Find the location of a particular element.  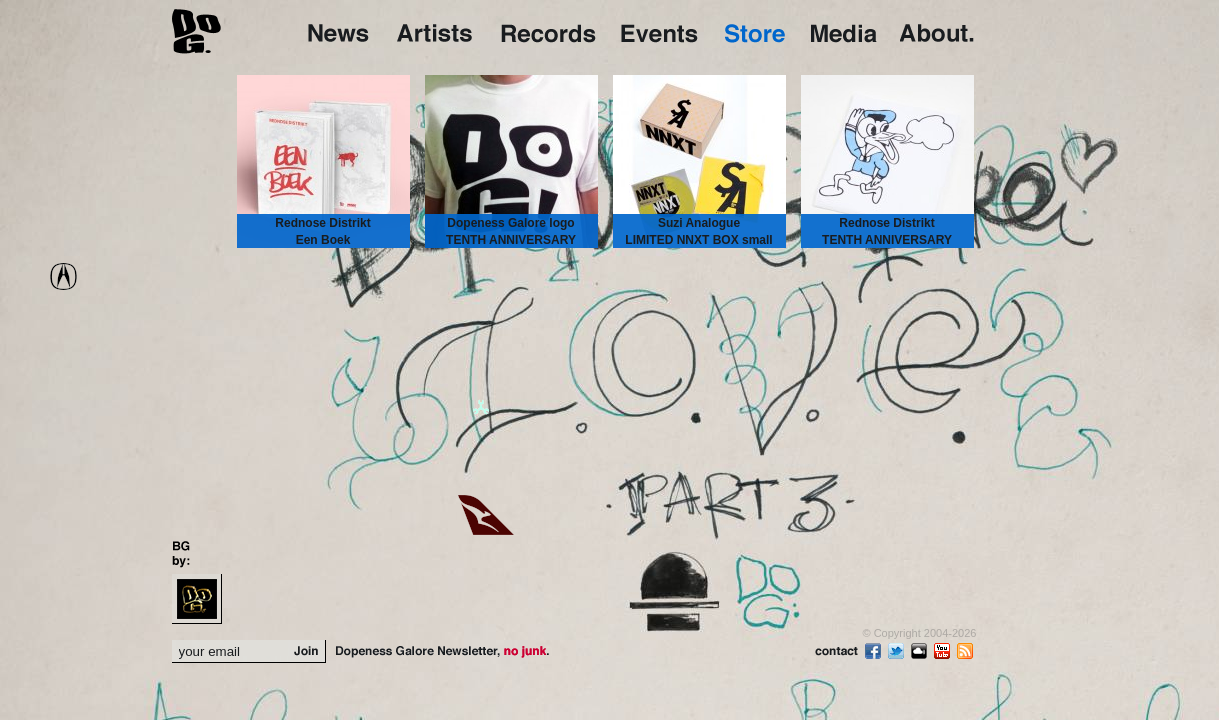

Acura brand logo is located at coordinates (63, 276).